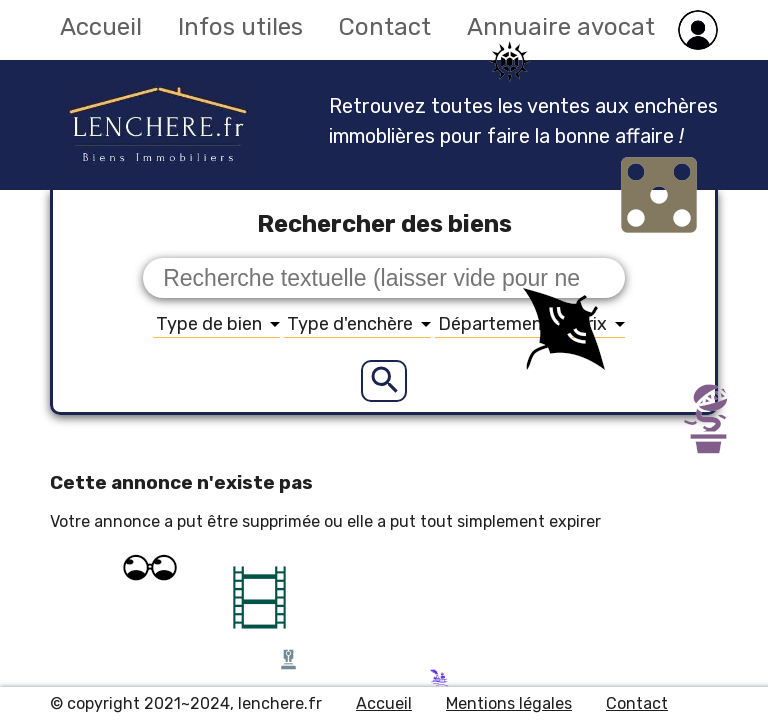 This screenshot has height=720, width=768. Describe the element at coordinates (659, 195) in the screenshot. I see `roll the dice or generate a random number` at that location.